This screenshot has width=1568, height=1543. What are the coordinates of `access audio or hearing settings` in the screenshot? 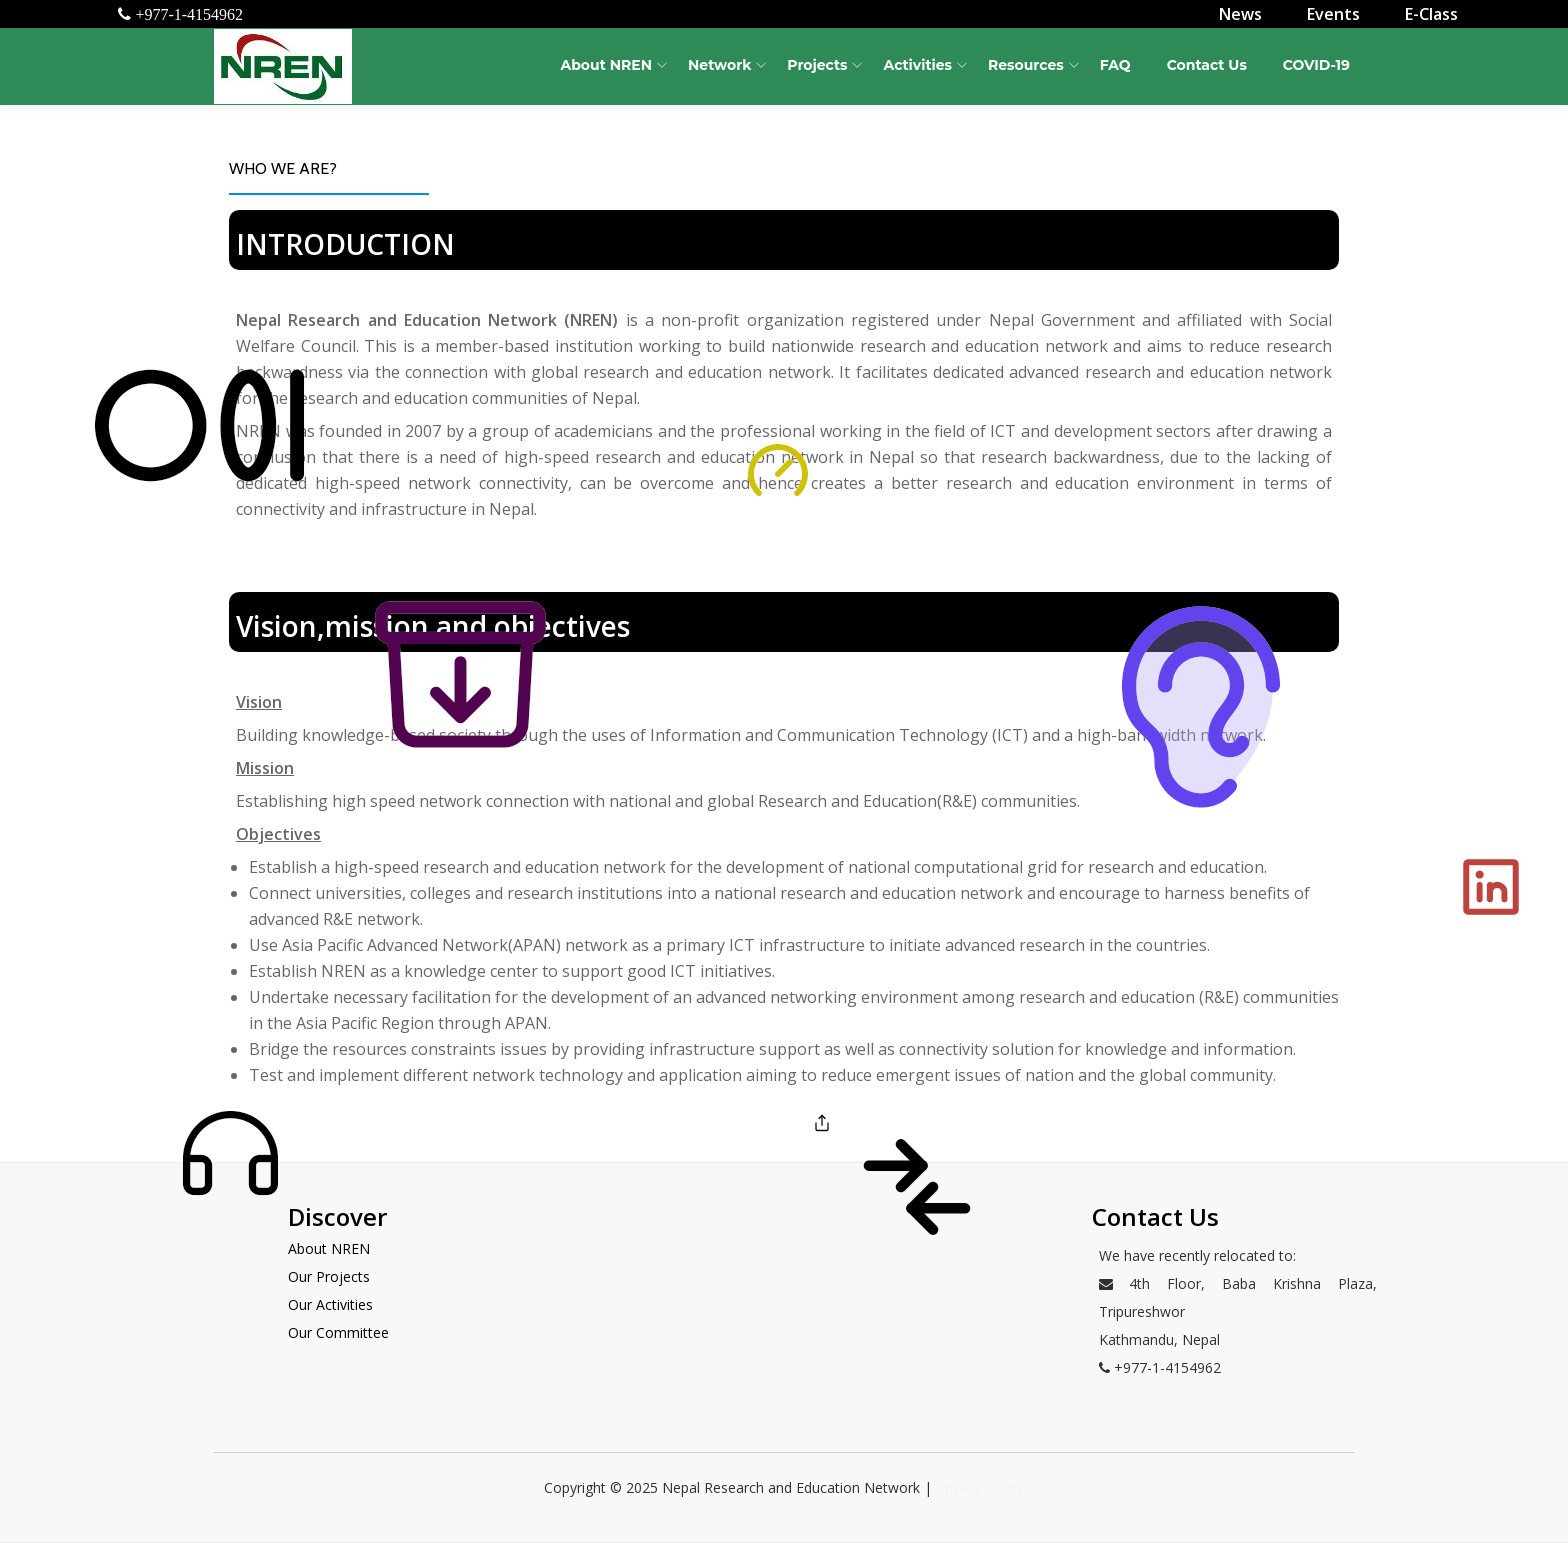 It's located at (1201, 707).